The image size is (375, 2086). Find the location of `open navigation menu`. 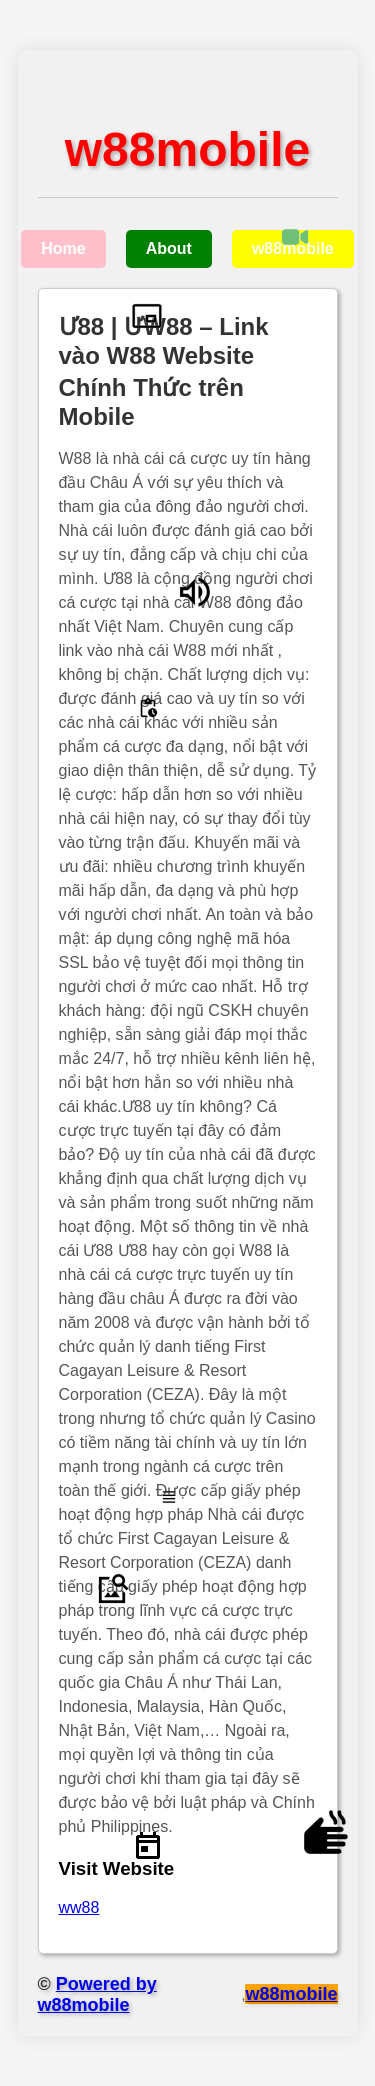

open navigation menu is located at coordinates (169, 1497).